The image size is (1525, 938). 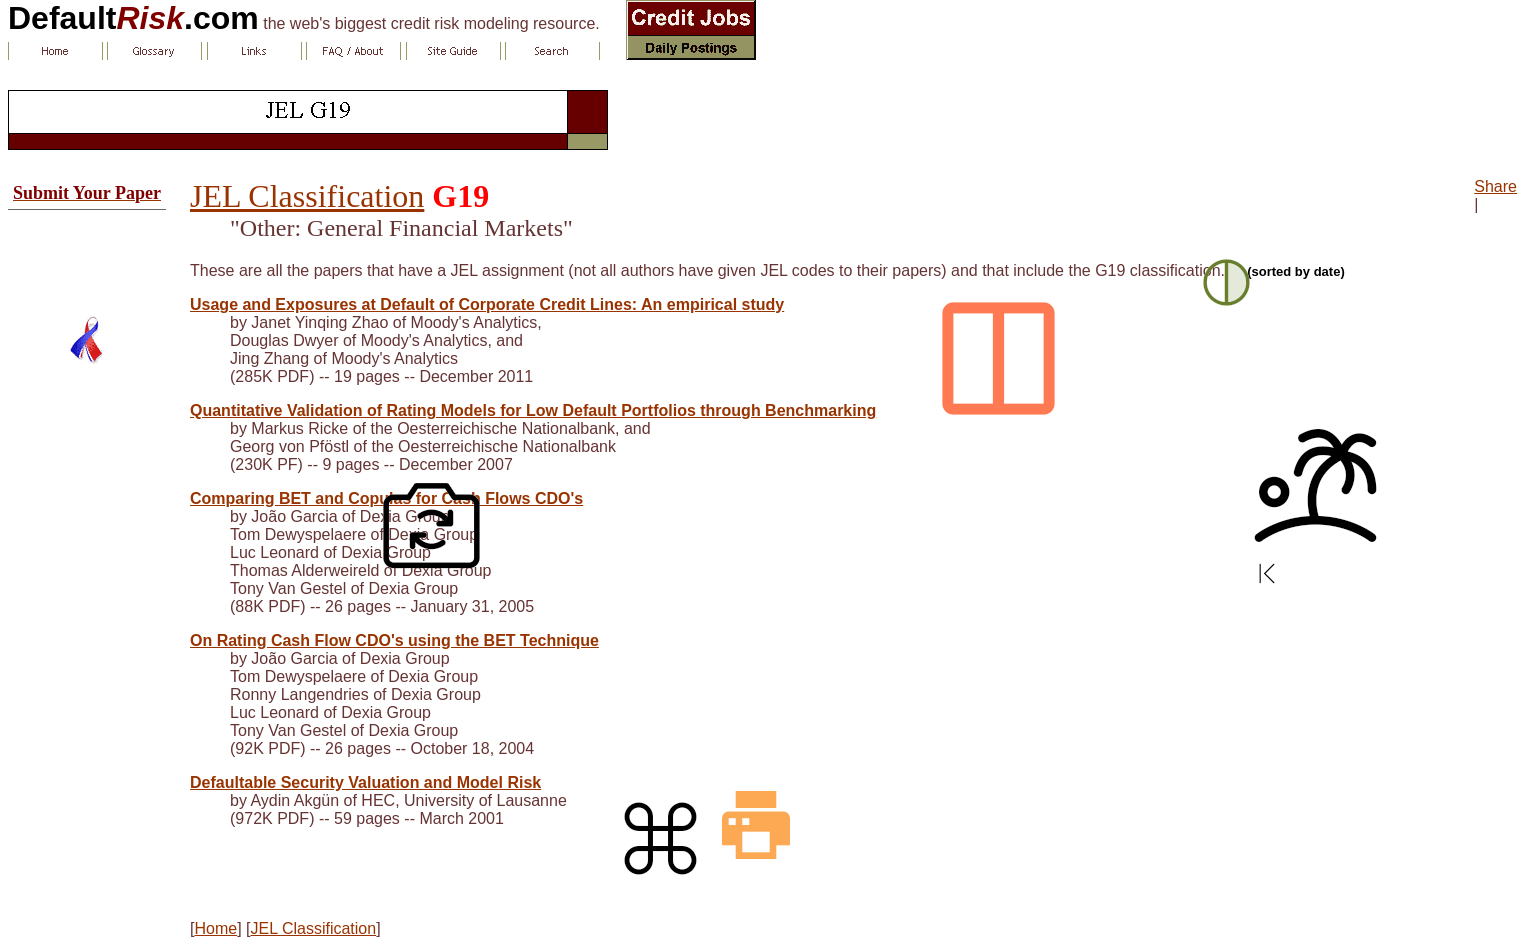 What do you see at coordinates (1226, 282) in the screenshot?
I see `toggle between light and dark mode` at bounding box center [1226, 282].